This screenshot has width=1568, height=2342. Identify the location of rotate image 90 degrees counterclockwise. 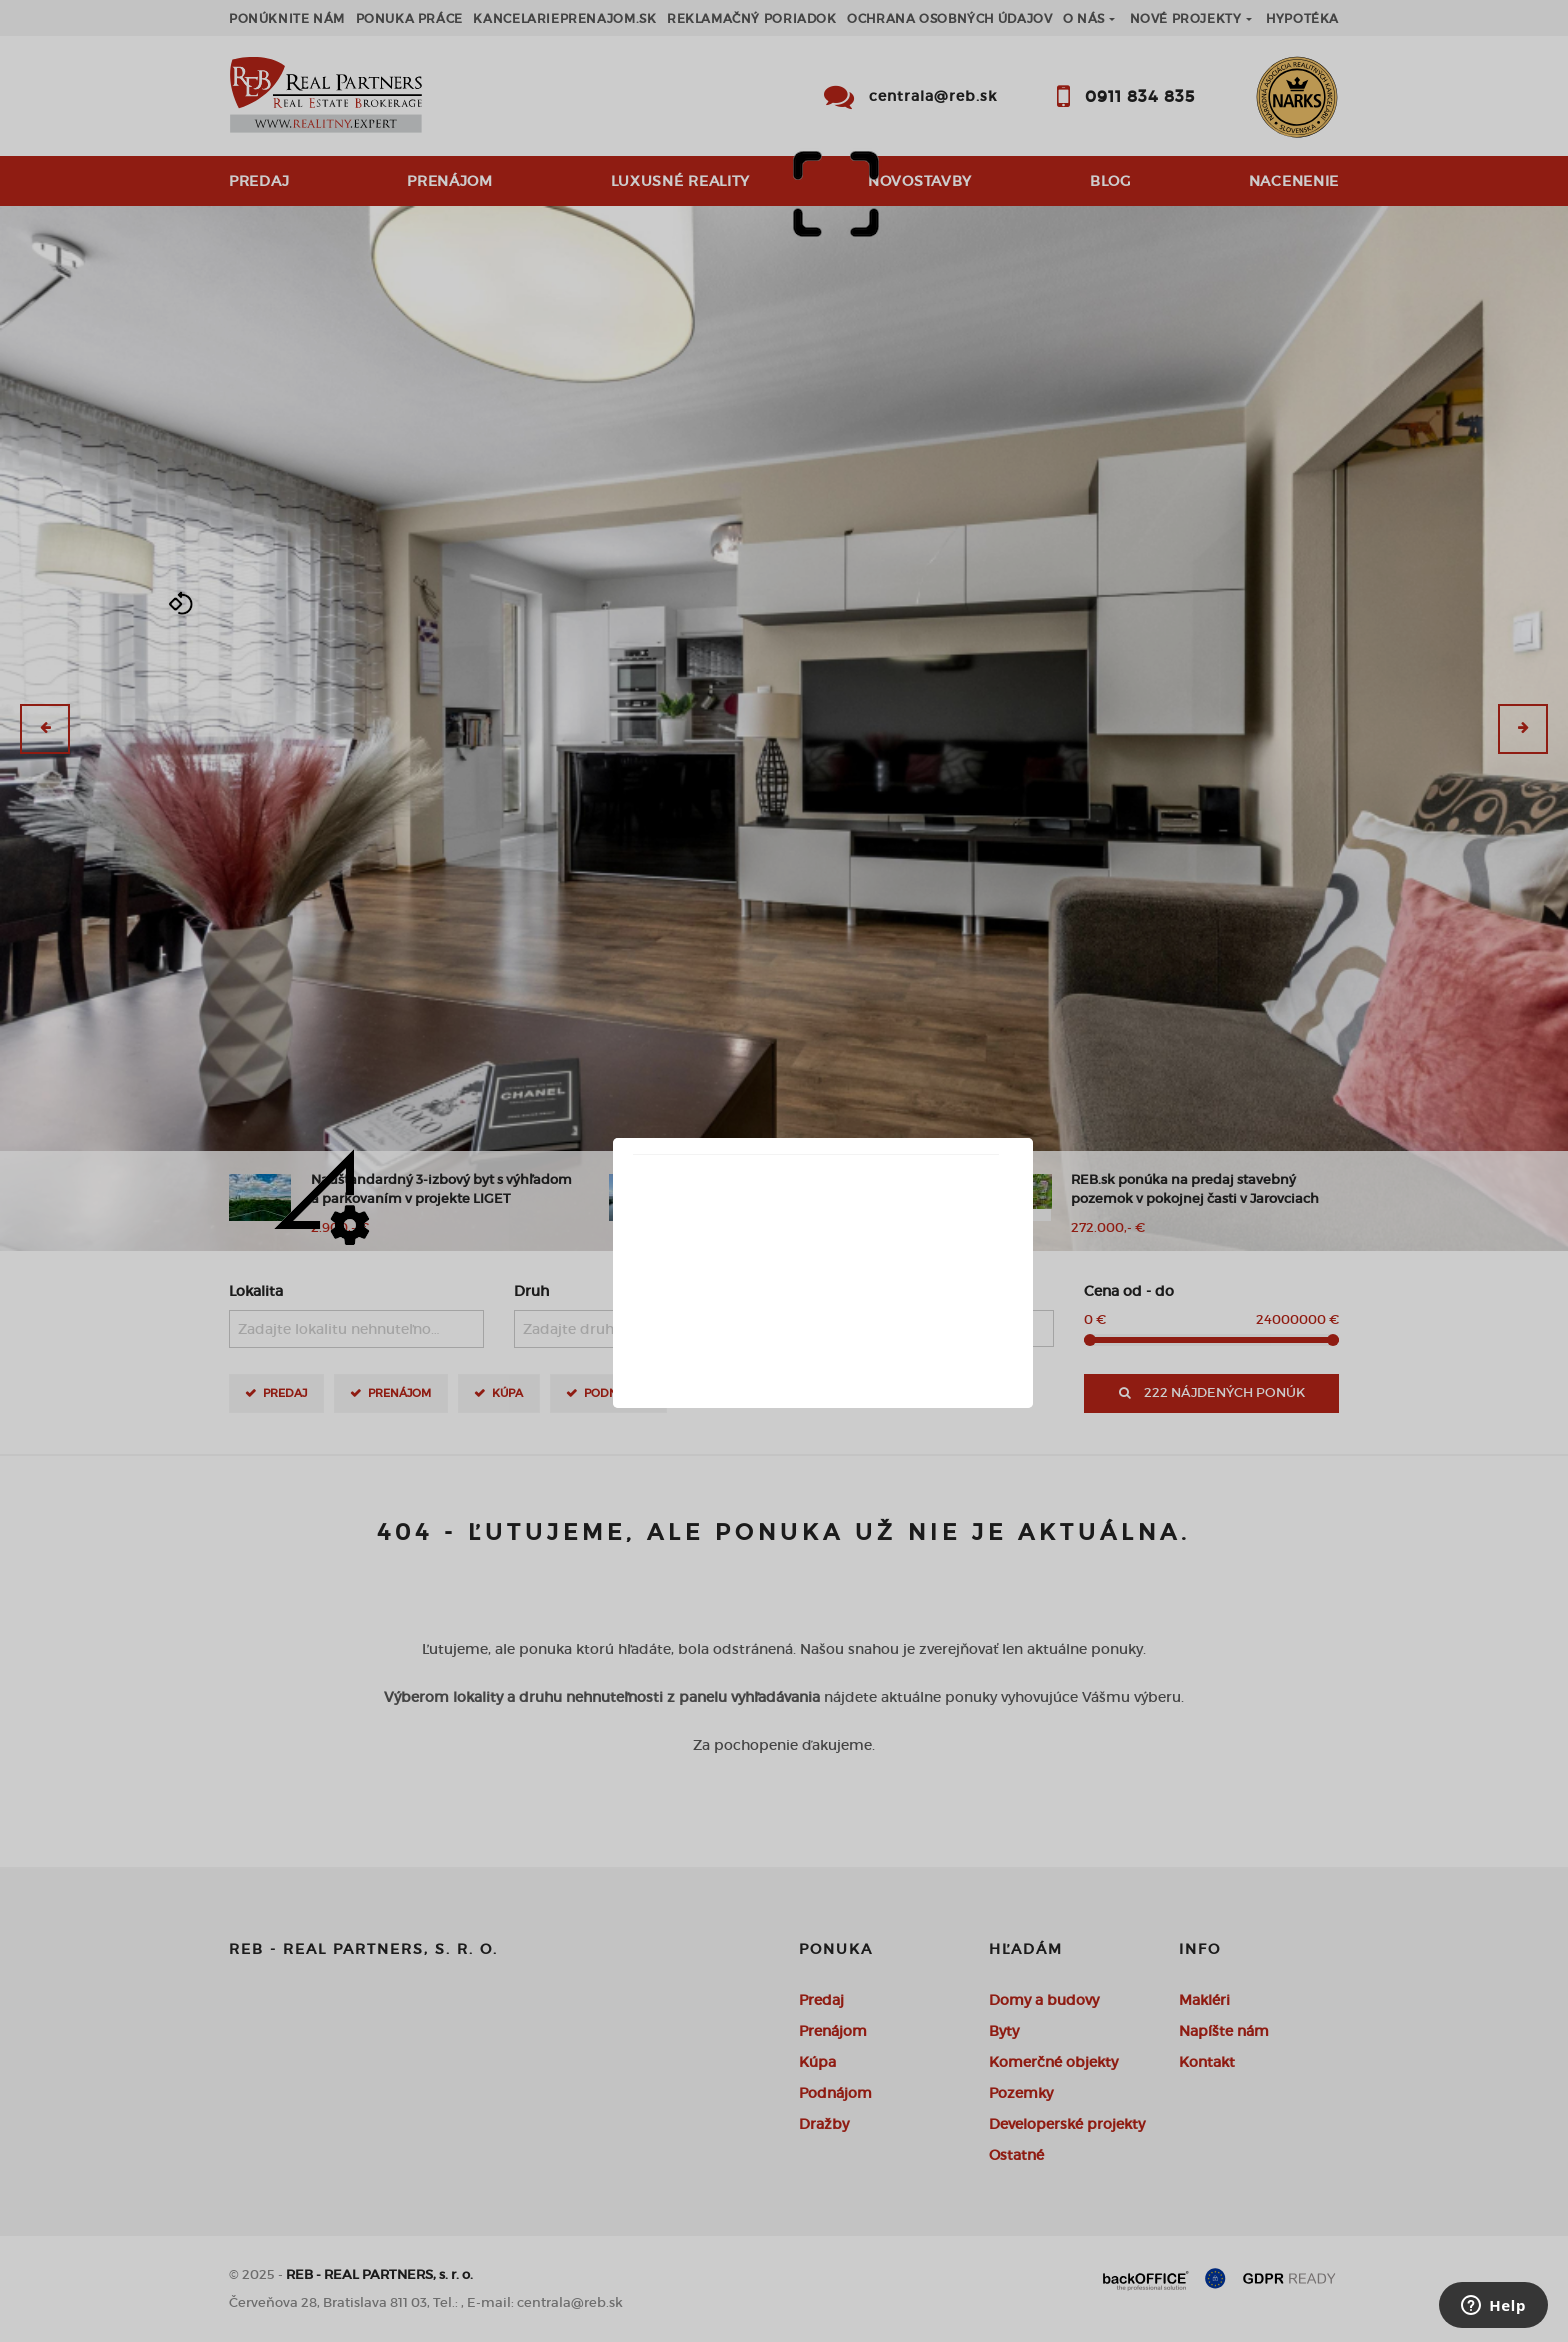
(181, 603).